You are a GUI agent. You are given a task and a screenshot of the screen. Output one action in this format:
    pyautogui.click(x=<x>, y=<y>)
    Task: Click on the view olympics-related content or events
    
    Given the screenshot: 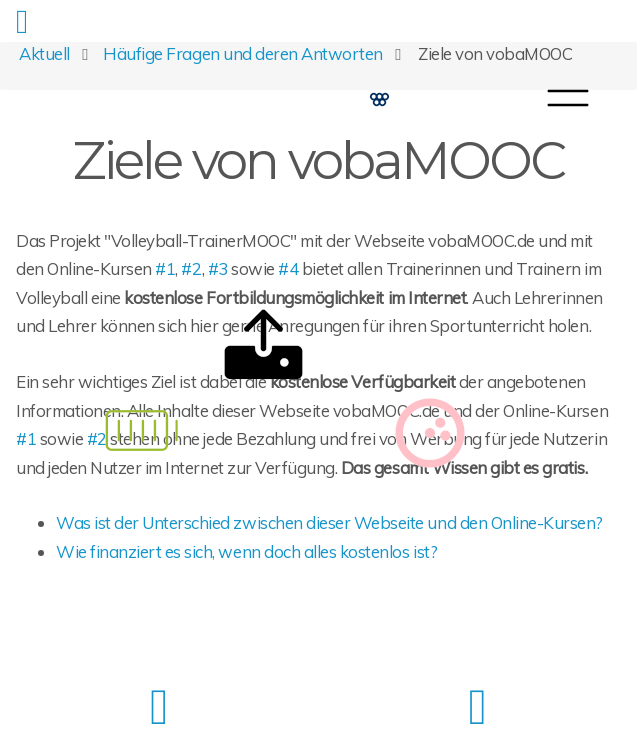 What is the action you would take?
    pyautogui.click(x=379, y=99)
    